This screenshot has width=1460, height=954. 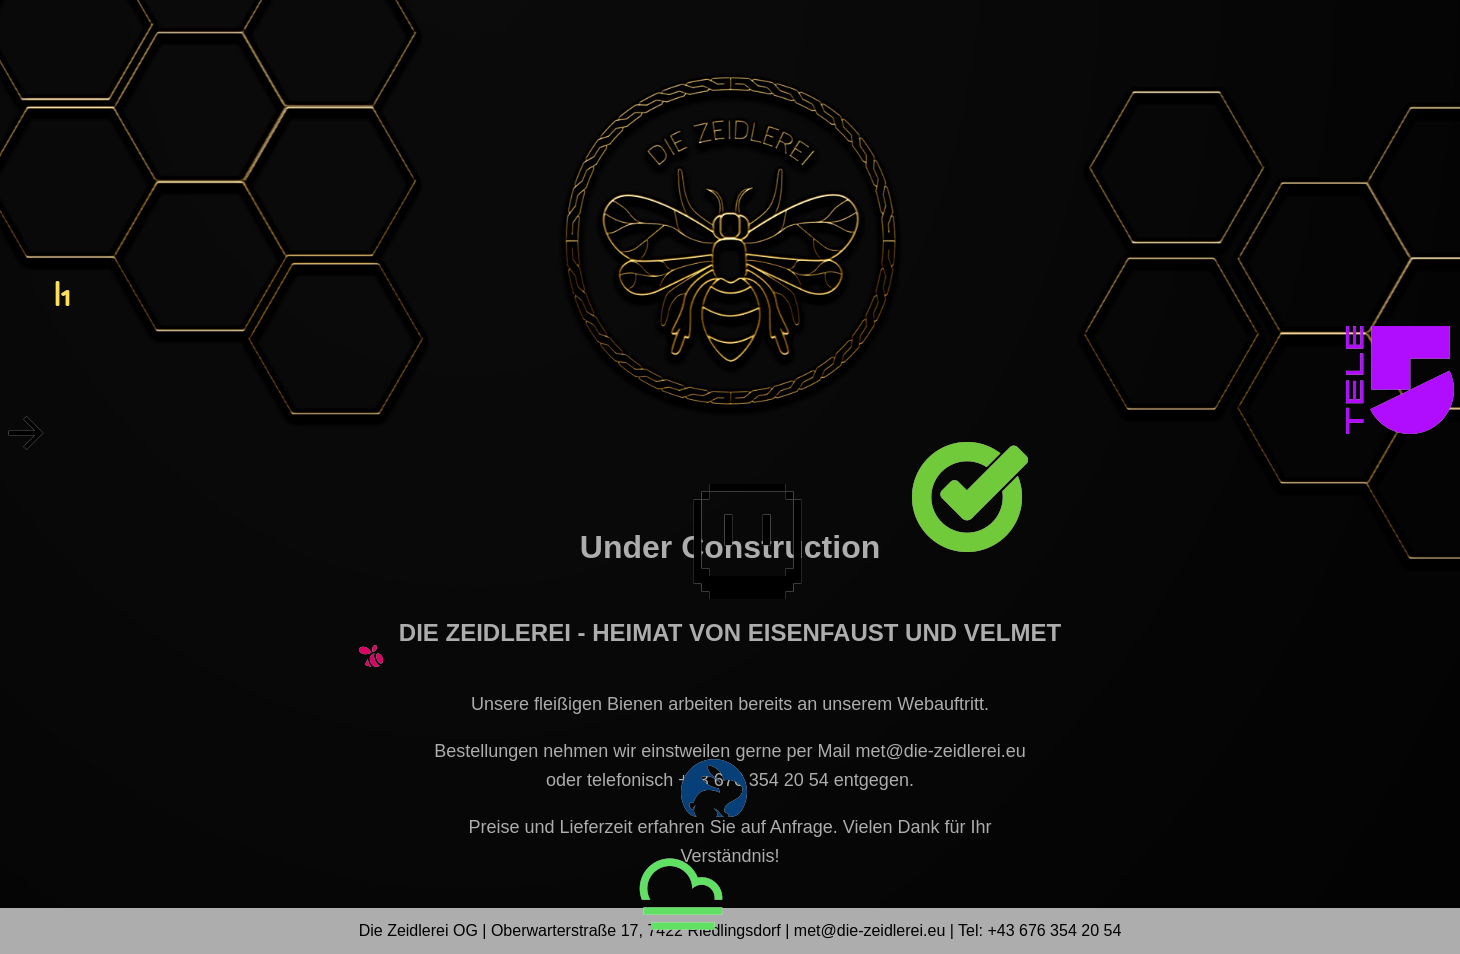 I want to click on open Google Tasks app, so click(x=970, y=497).